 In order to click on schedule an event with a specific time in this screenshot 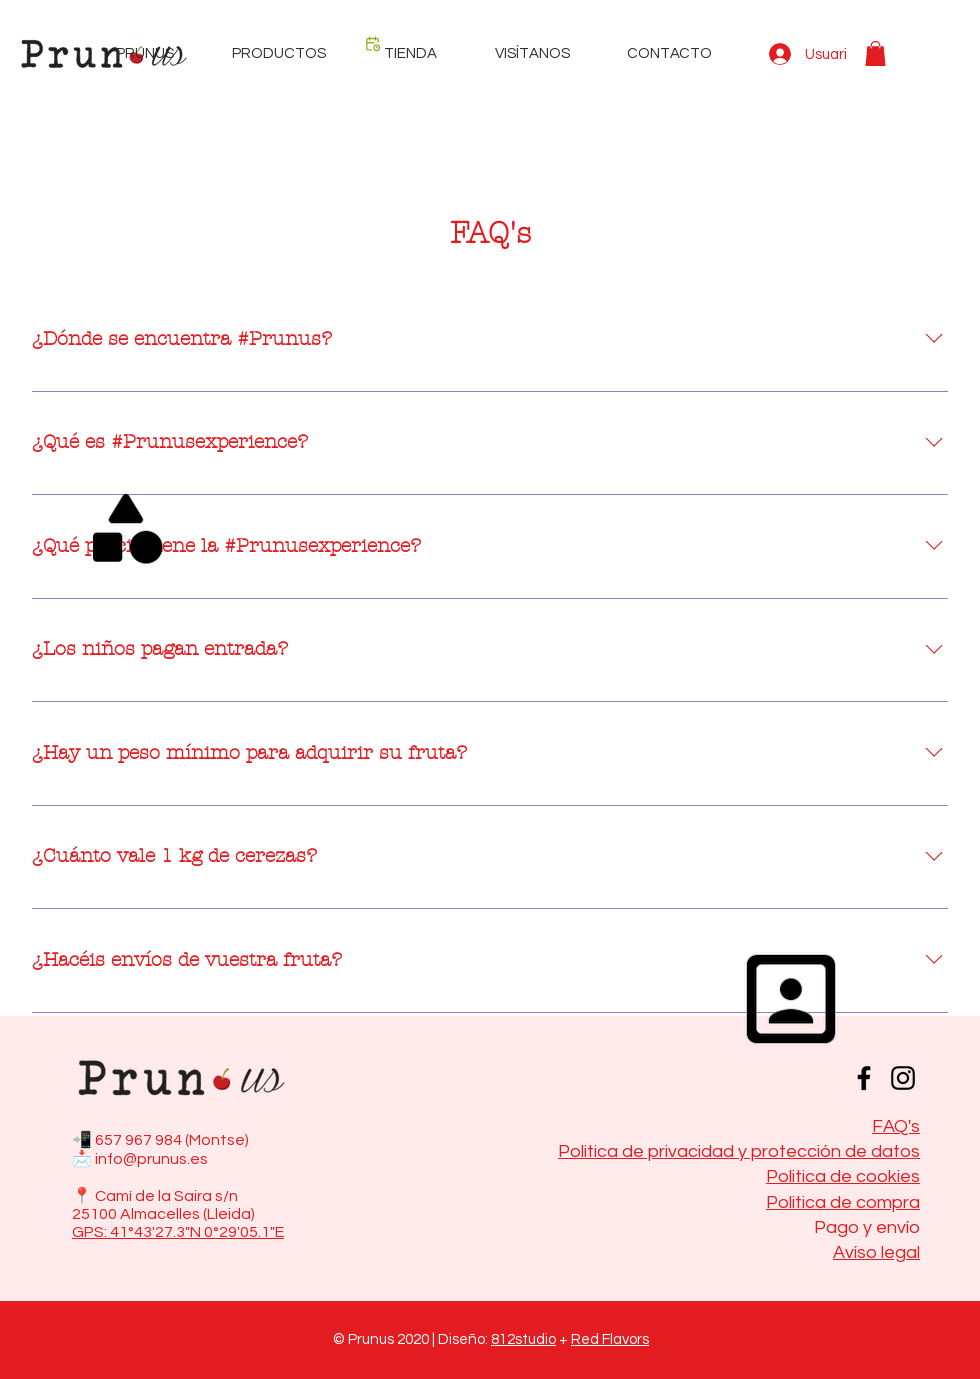, I will do `click(372, 43)`.